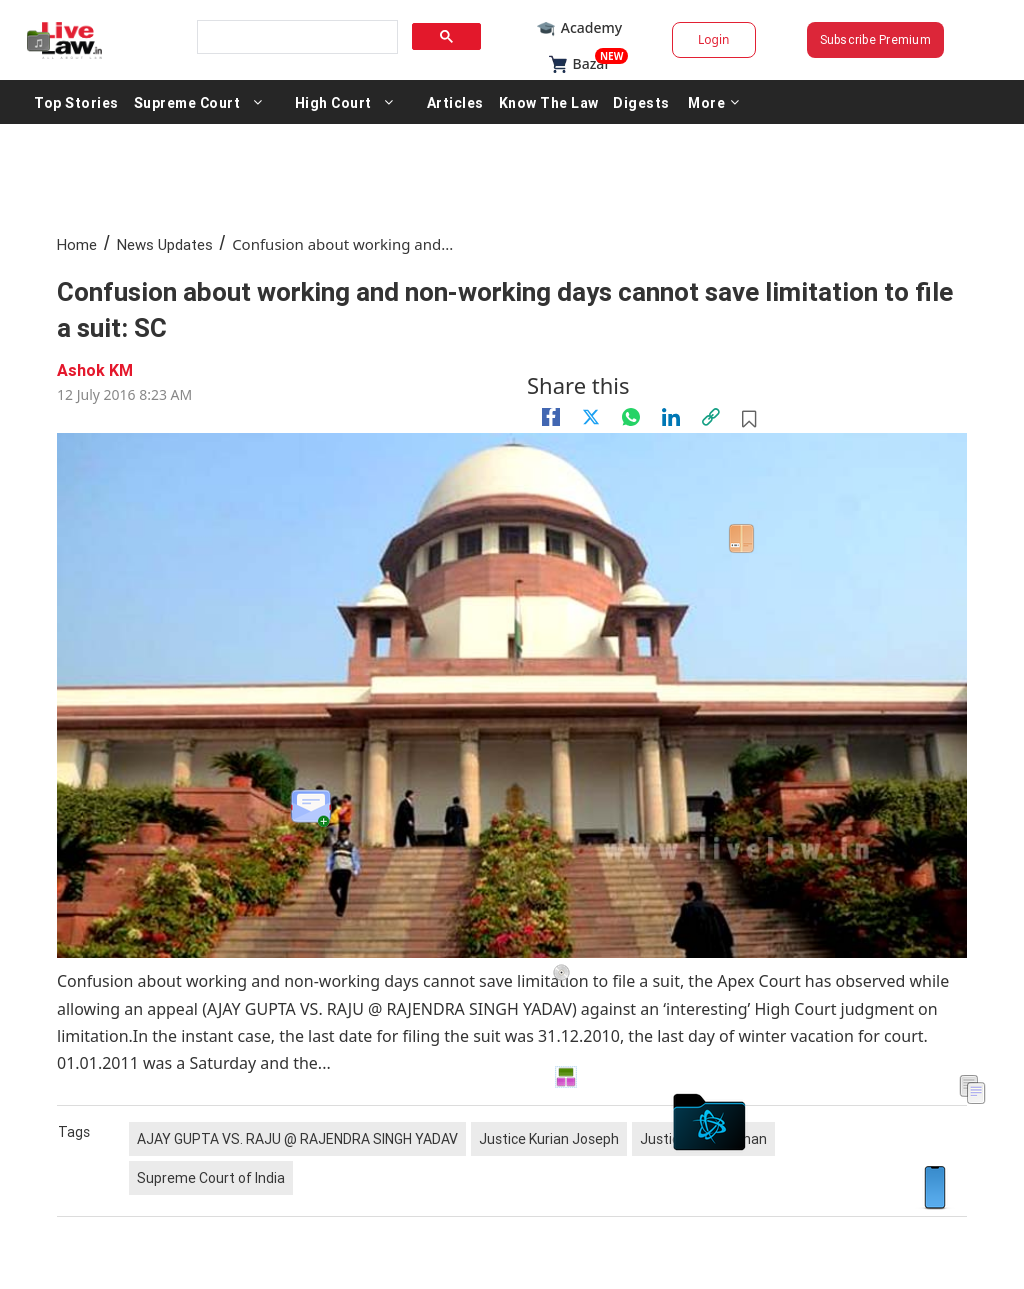  I want to click on compose a new email message, so click(311, 806).